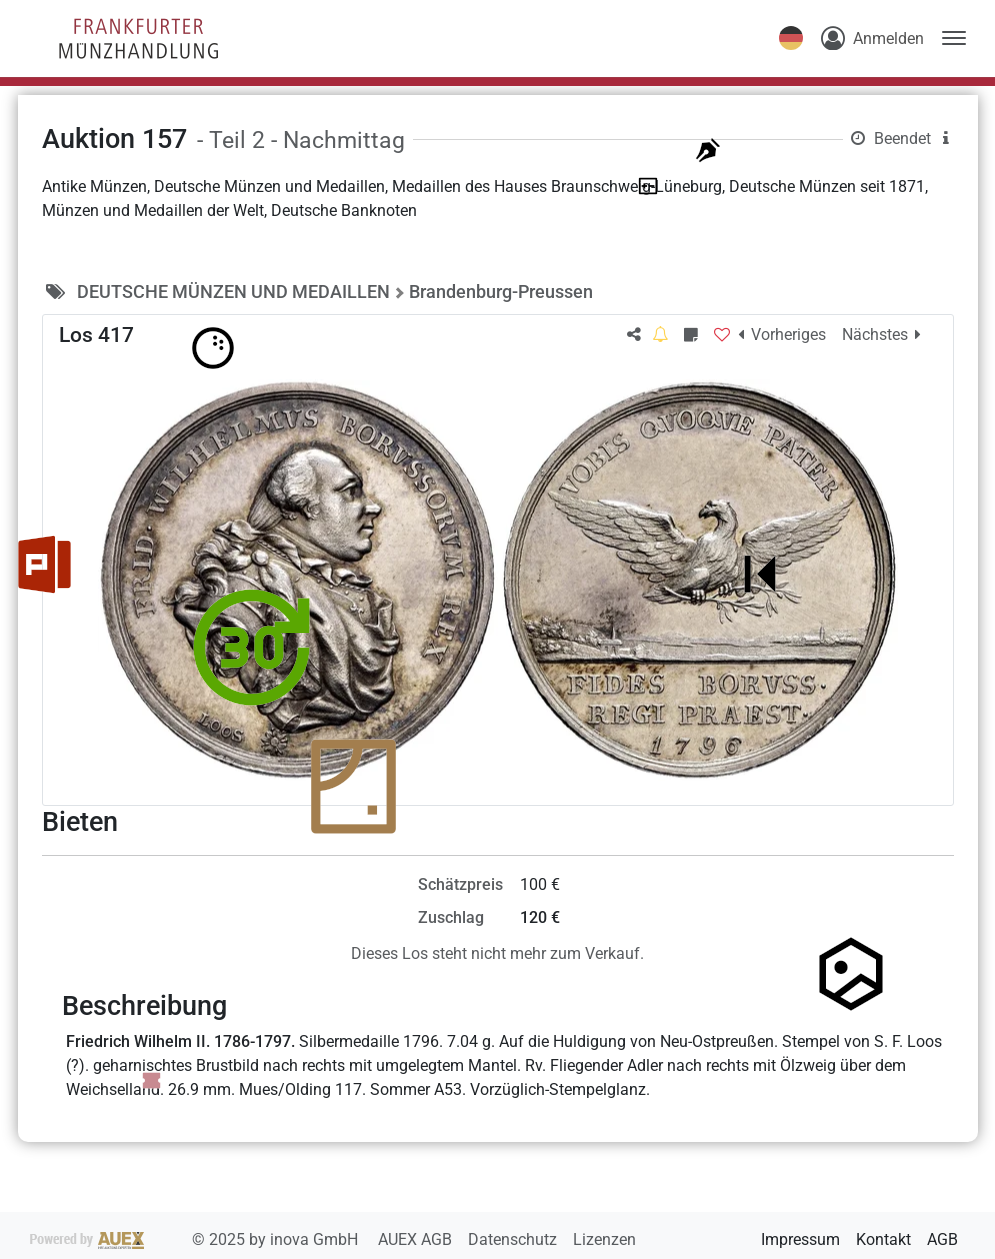  I want to click on access local storage or hard drive, so click(353, 786).